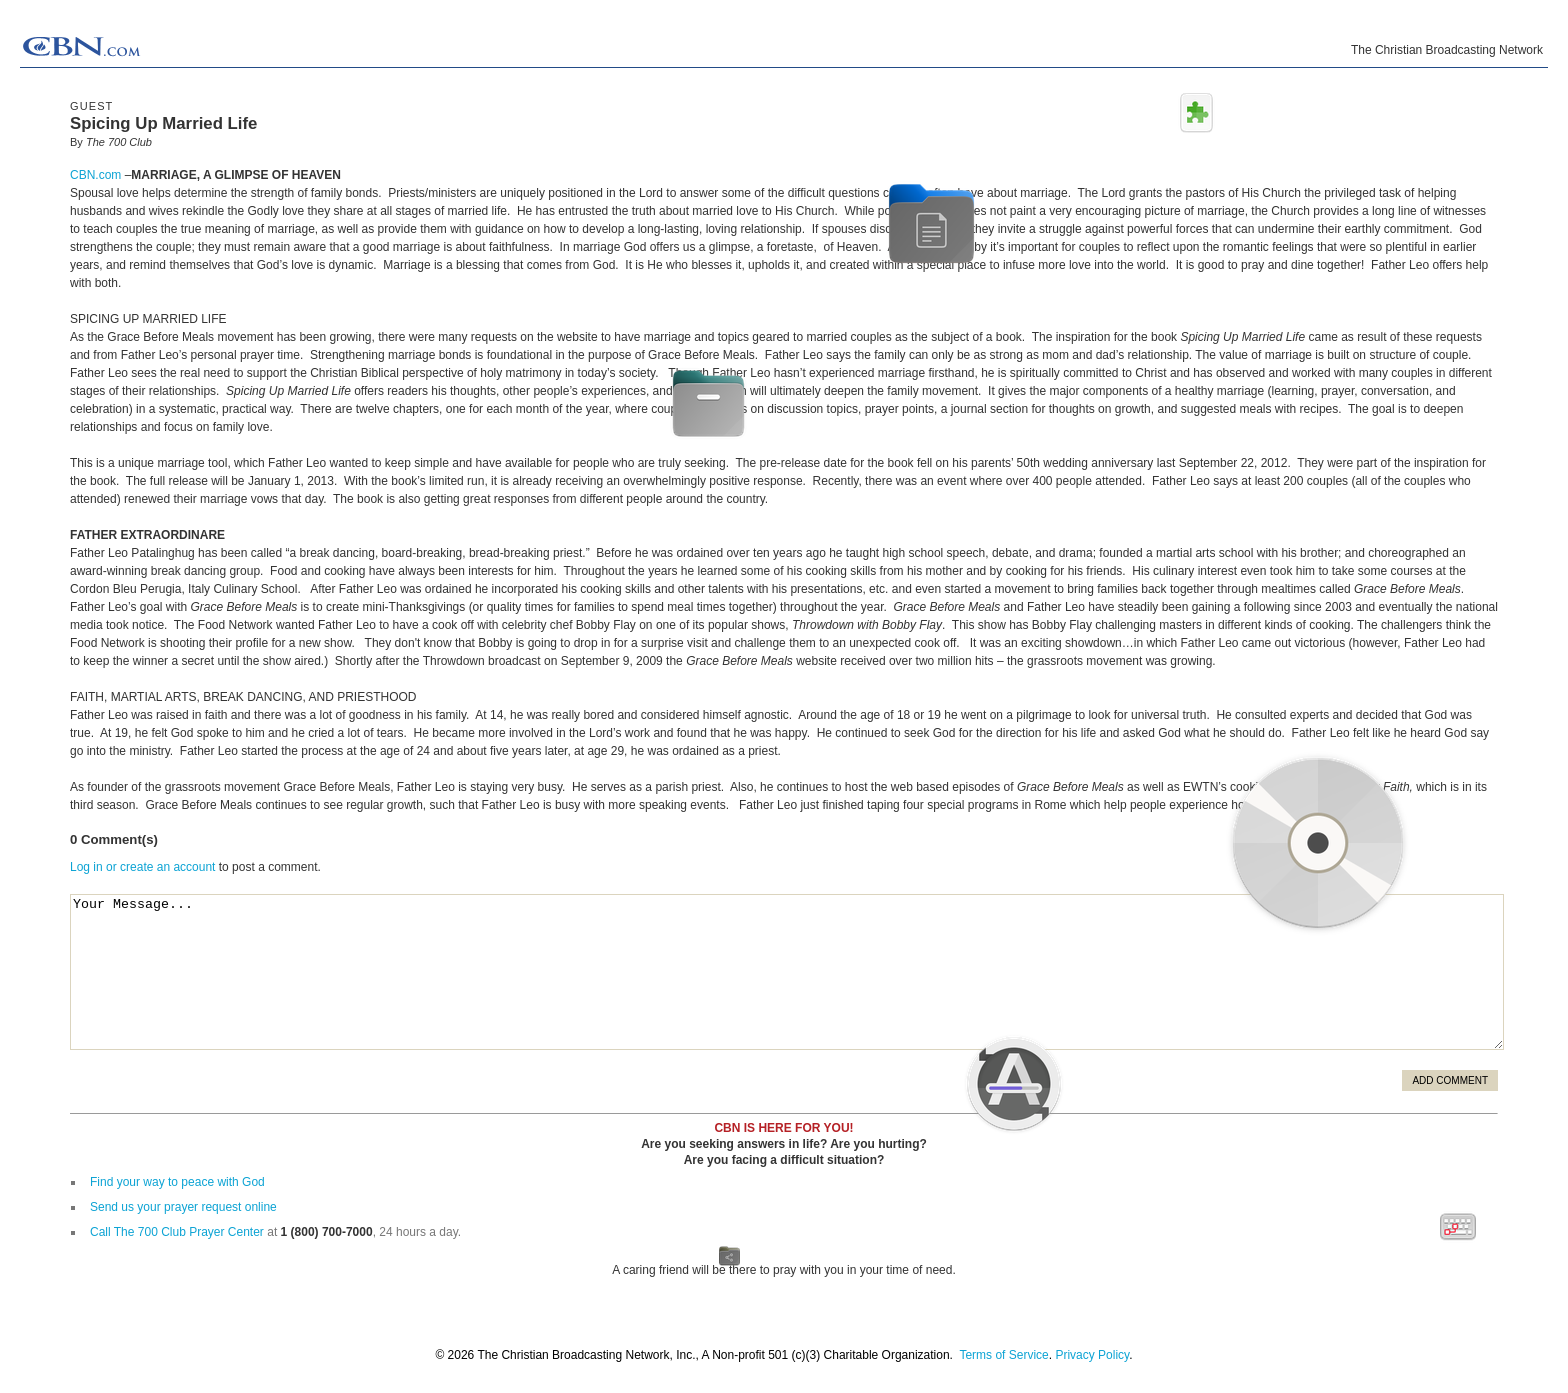  I want to click on open your documents folder, so click(931, 223).